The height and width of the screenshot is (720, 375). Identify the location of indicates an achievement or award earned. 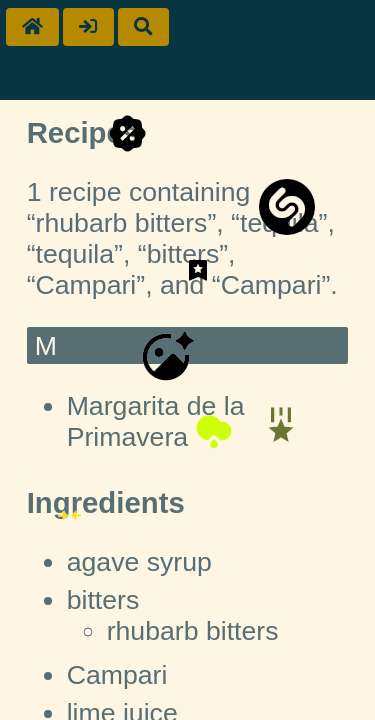
(281, 424).